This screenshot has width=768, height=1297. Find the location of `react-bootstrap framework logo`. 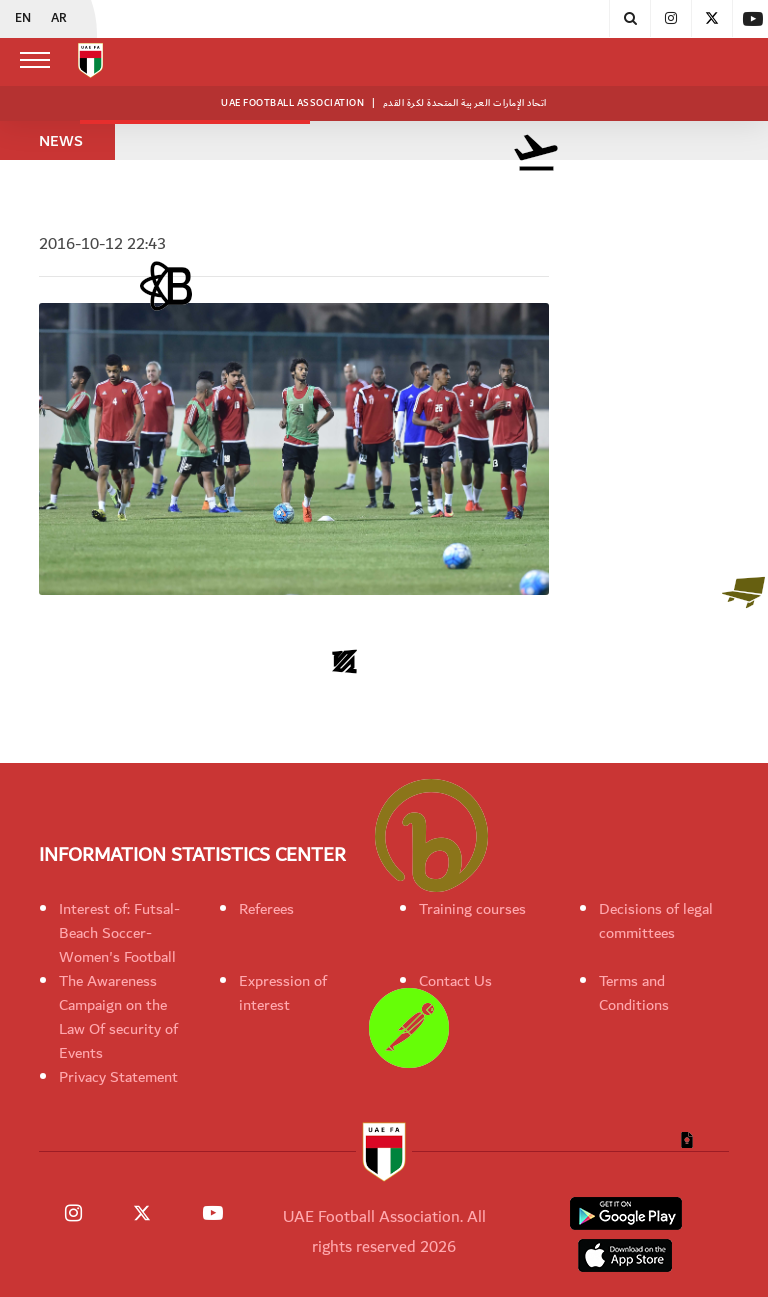

react-bootstrap framework logo is located at coordinates (166, 286).